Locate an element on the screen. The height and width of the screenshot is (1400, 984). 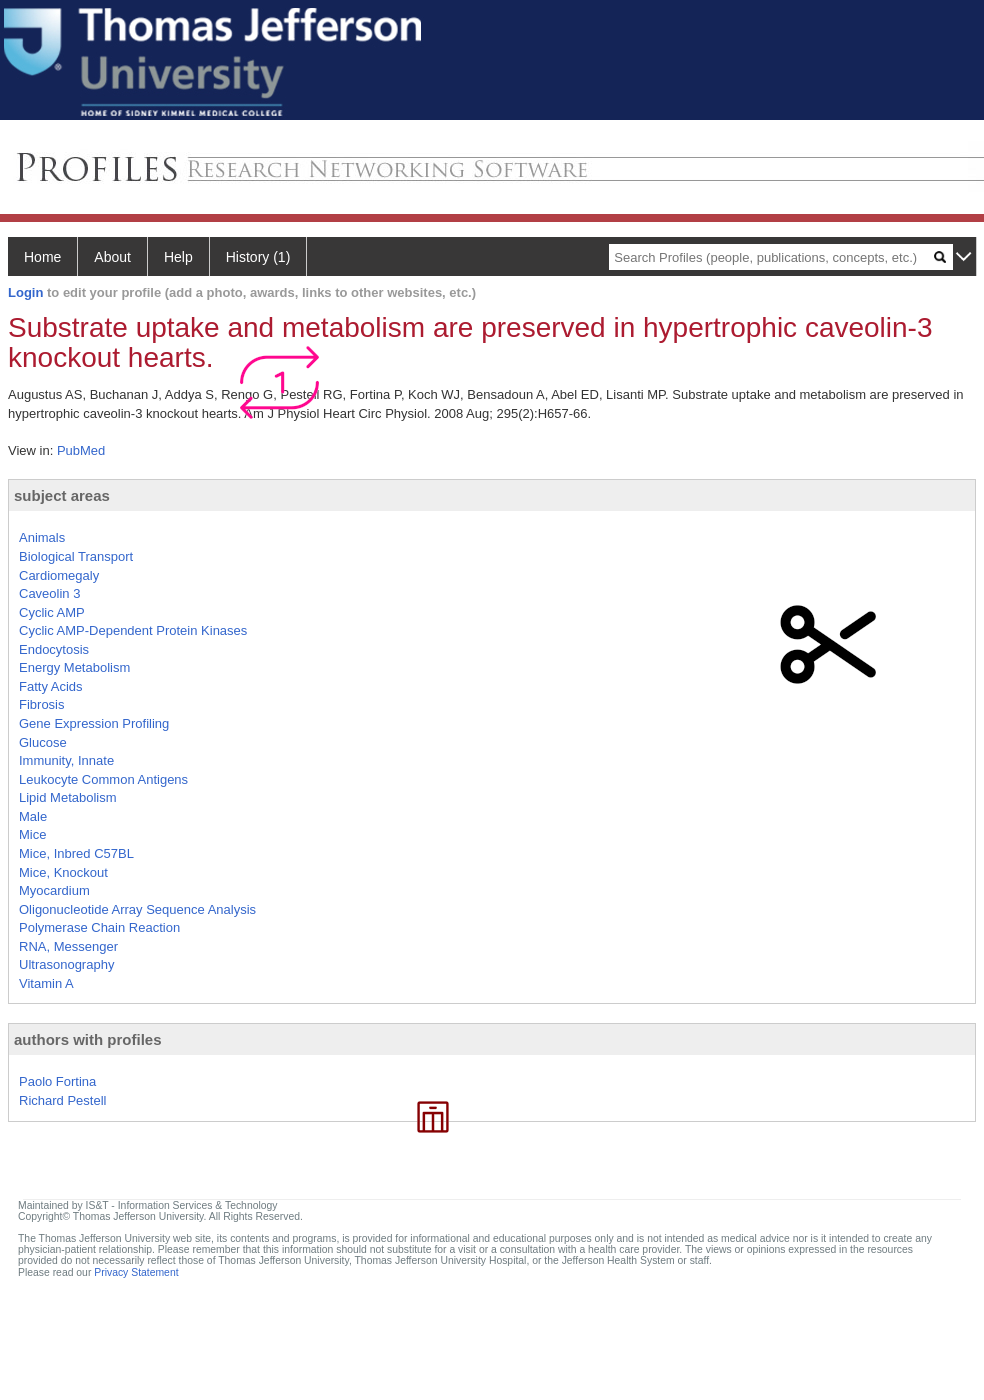
indicates elevator access nearby is located at coordinates (433, 1117).